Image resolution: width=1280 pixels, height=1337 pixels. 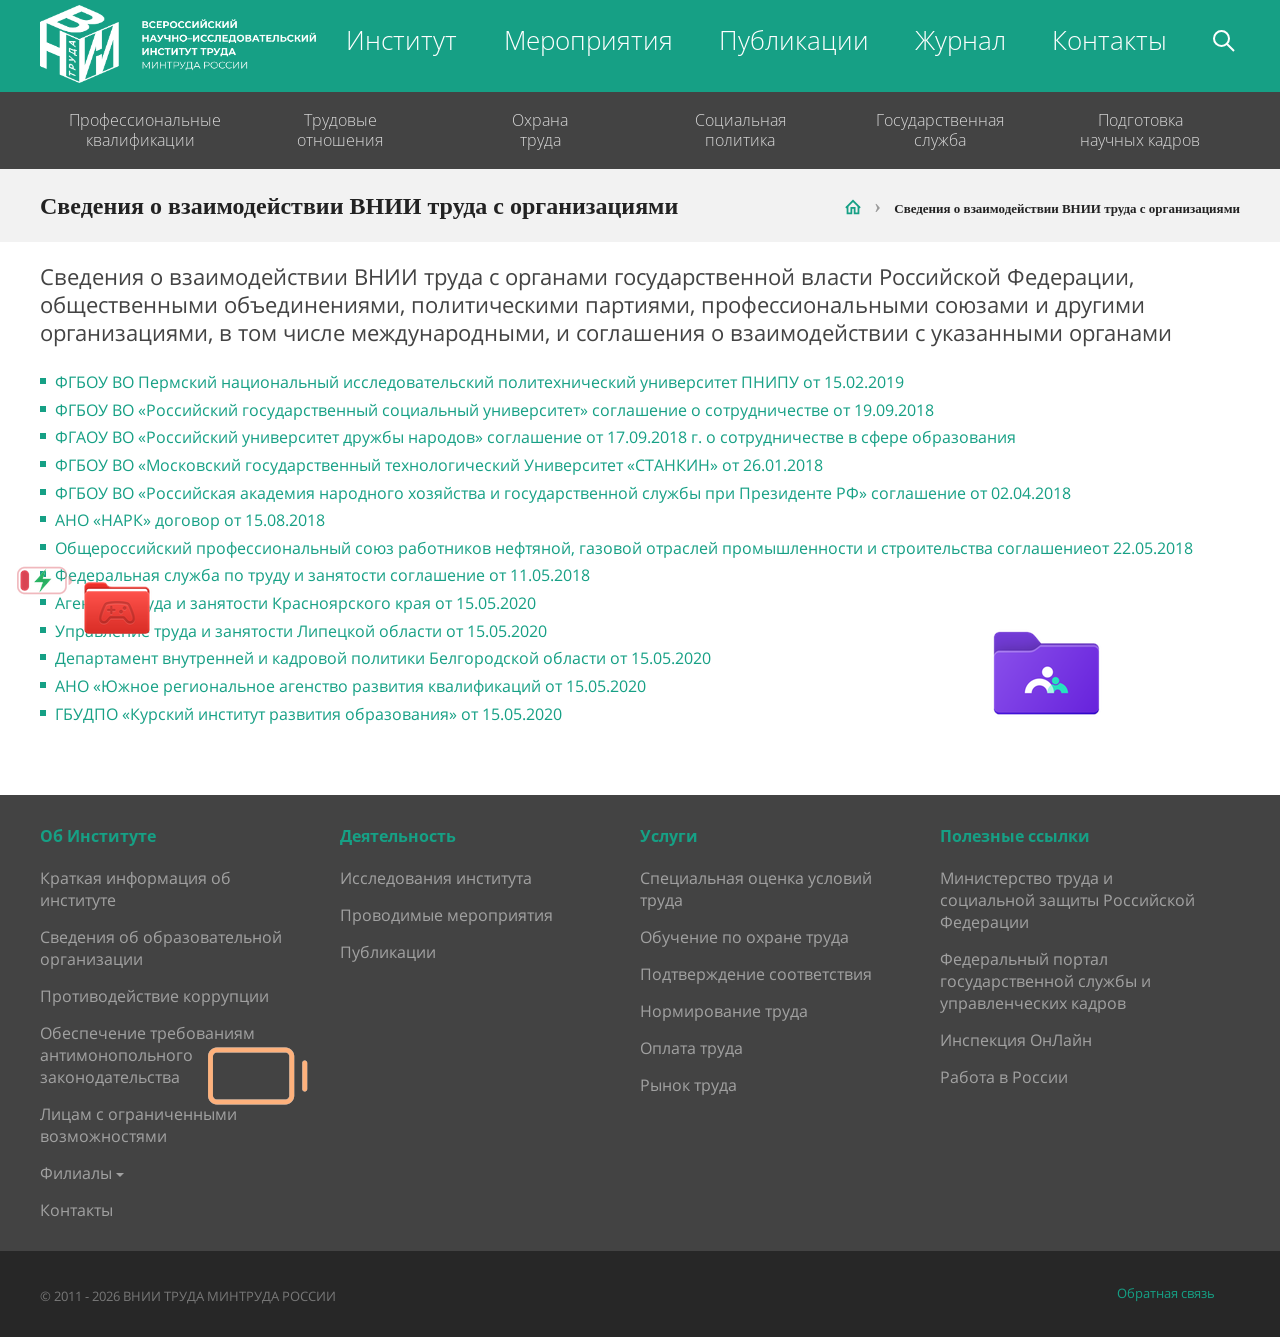 What do you see at coordinates (256, 1076) in the screenshot?
I see `indicates battery is empty or depleted` at bounding box center [256, 1076].